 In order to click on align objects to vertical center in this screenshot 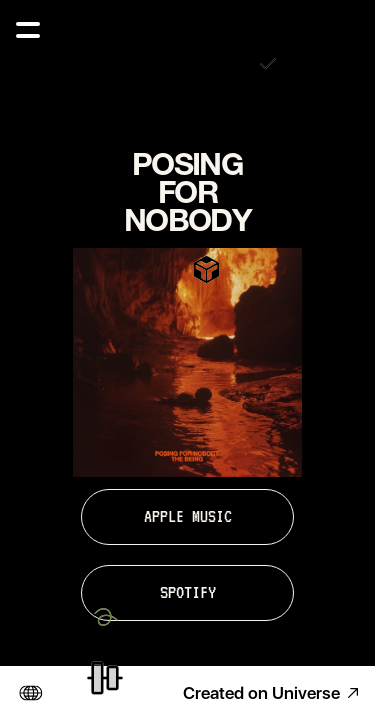, I will do `click(105, 678)`.